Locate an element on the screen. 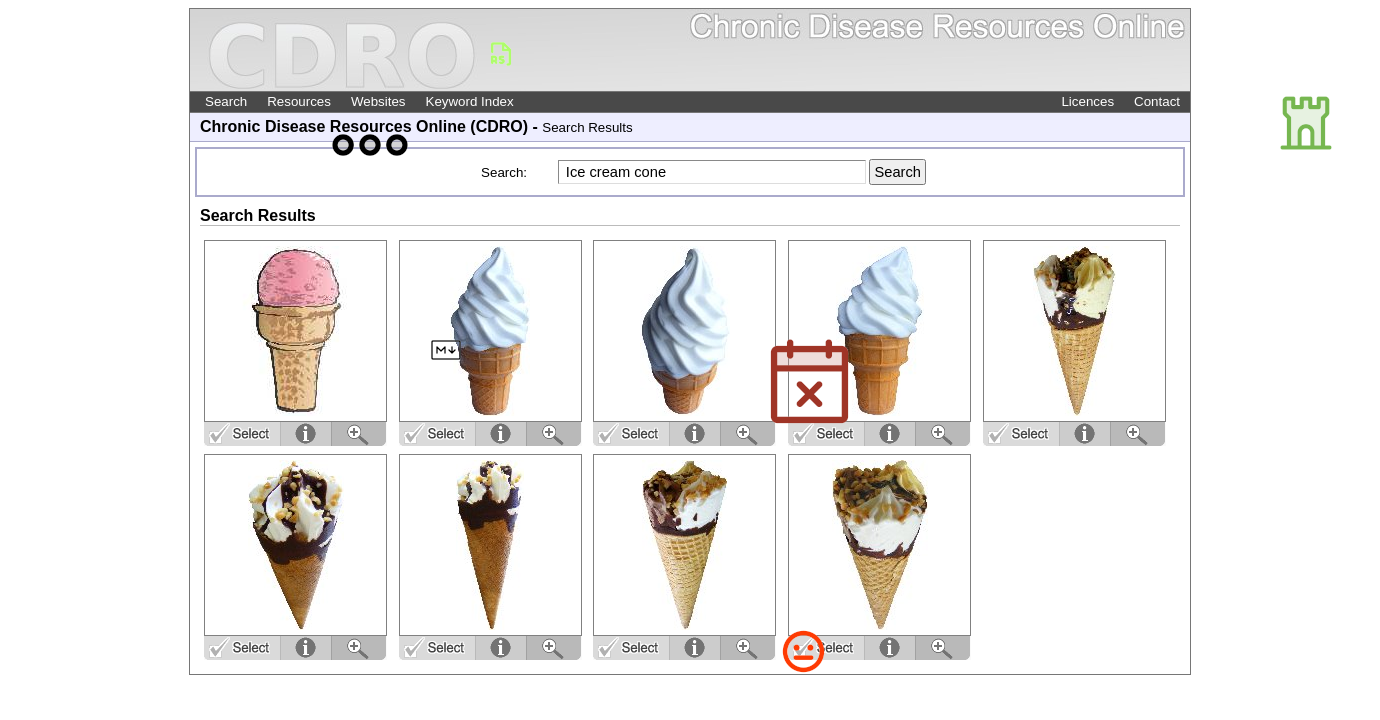  open more options menu is located at coordinates (370, 145).